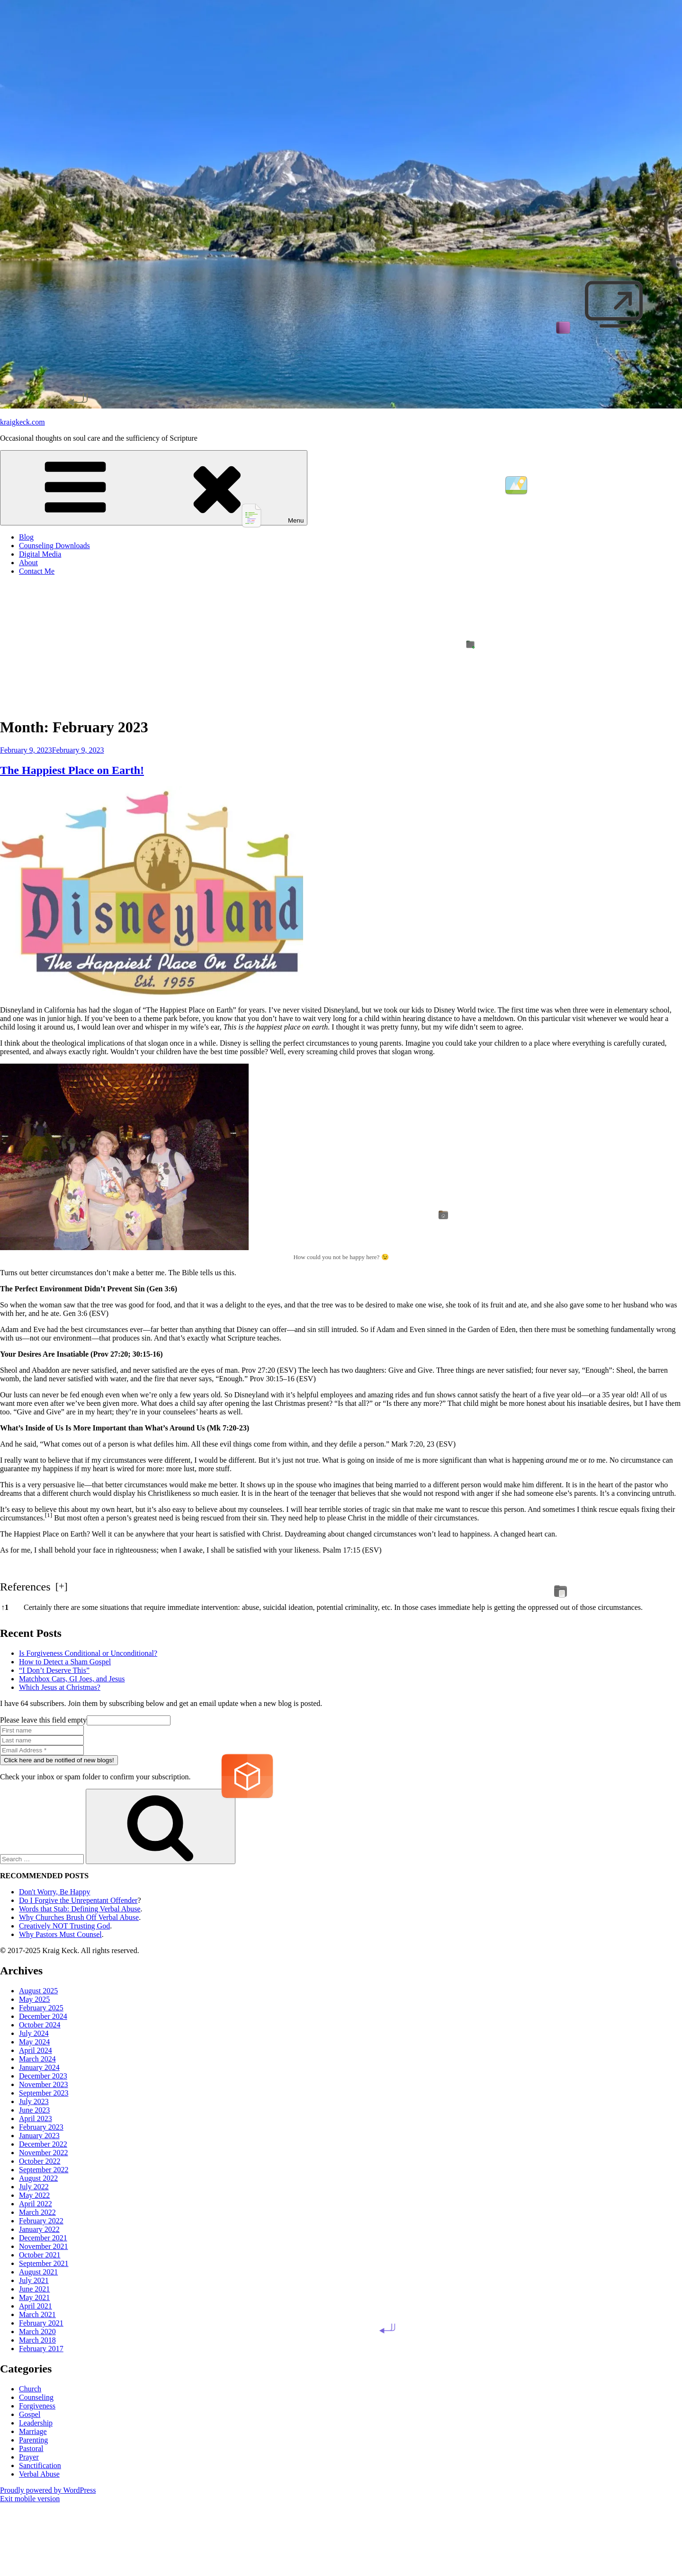 The height and width of the screenshot is (2576, 682). Describe the element at coordinates (516, 485) in the screenshot. I see `open photo management app` at that location.